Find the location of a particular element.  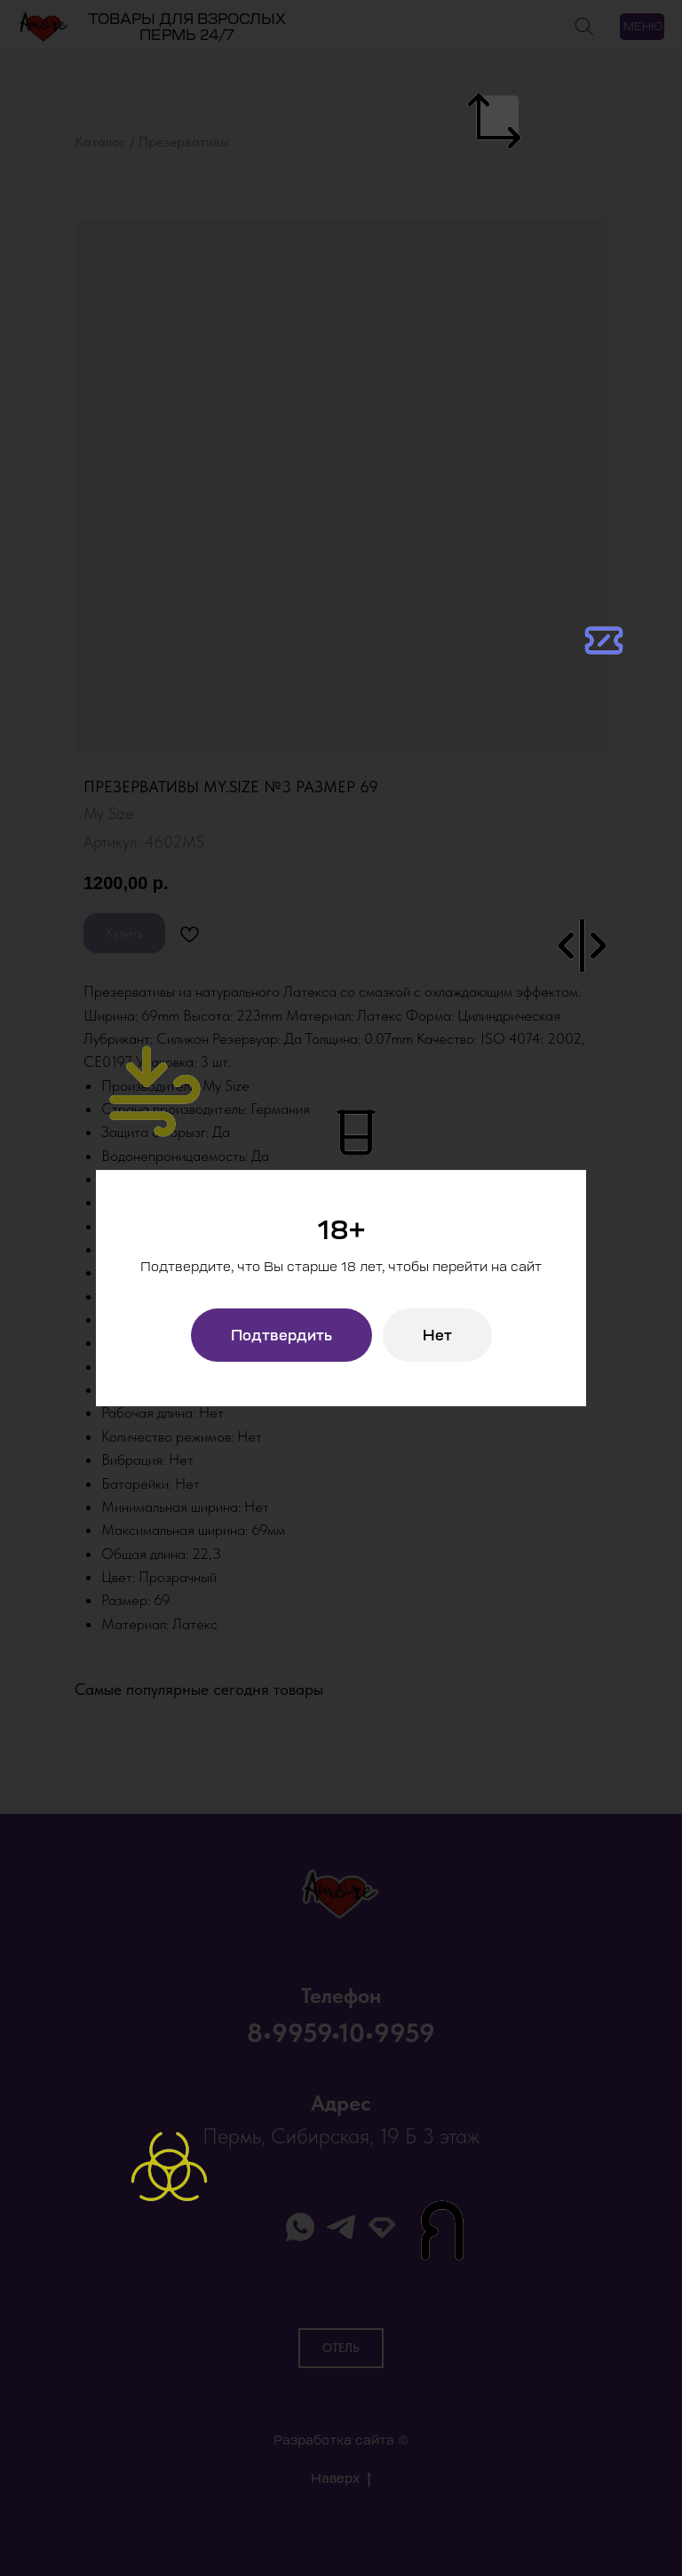

indicates hazardous or dangerous content is located at coordinates (169, 2168).